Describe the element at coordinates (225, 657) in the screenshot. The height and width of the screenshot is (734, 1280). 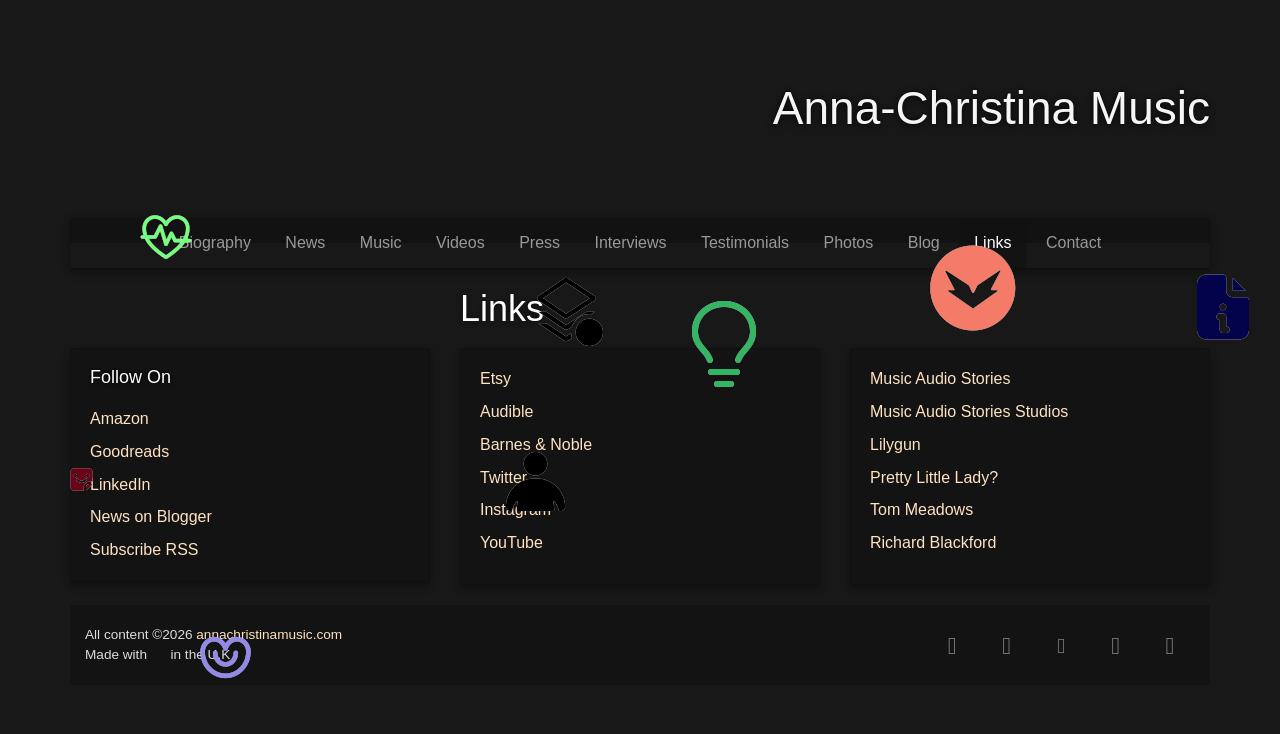
I see `open badoo dating app` at that location.